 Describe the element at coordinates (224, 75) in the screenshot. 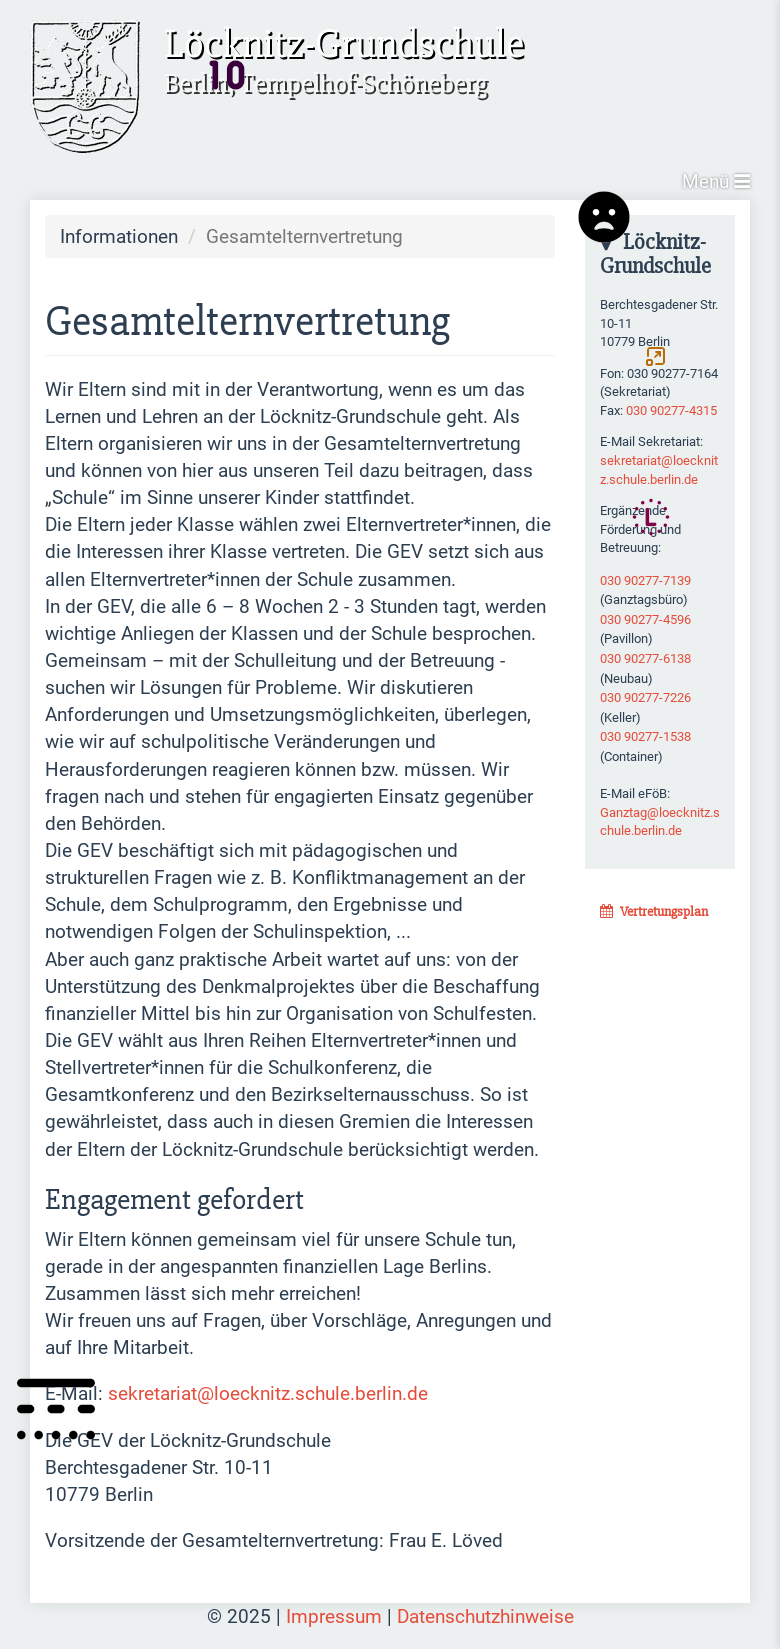

I see `indicates item number 10 in a list or sequence` at that location.